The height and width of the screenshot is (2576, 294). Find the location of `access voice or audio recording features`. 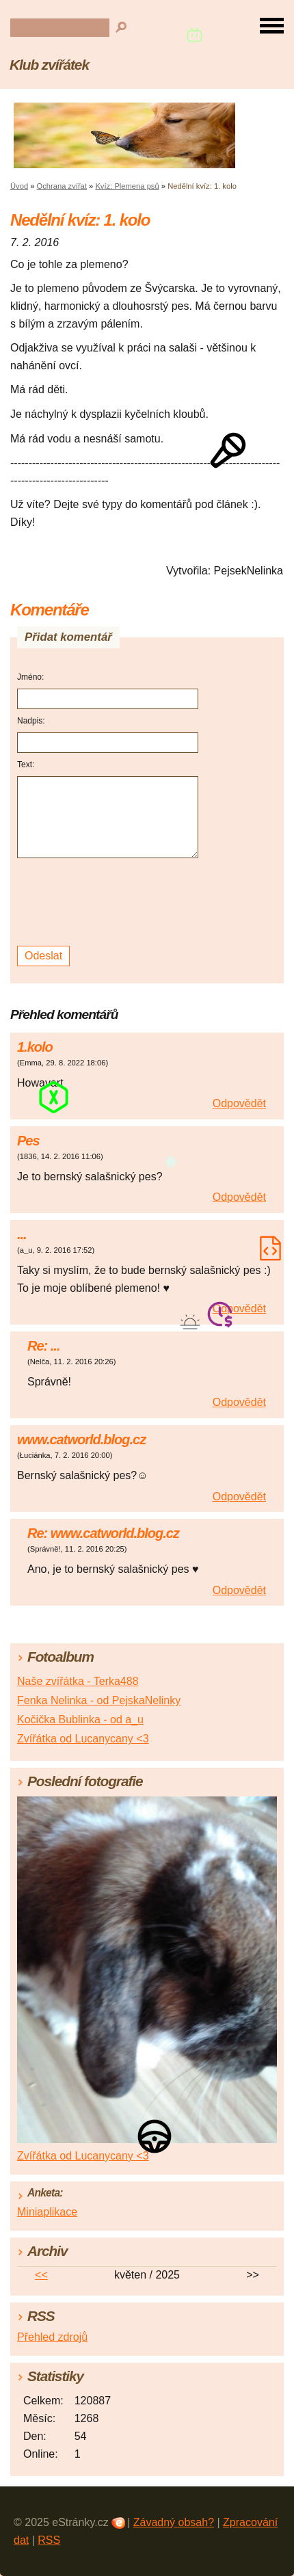

access voice or audio recording features is located at coordinates (227, 451).